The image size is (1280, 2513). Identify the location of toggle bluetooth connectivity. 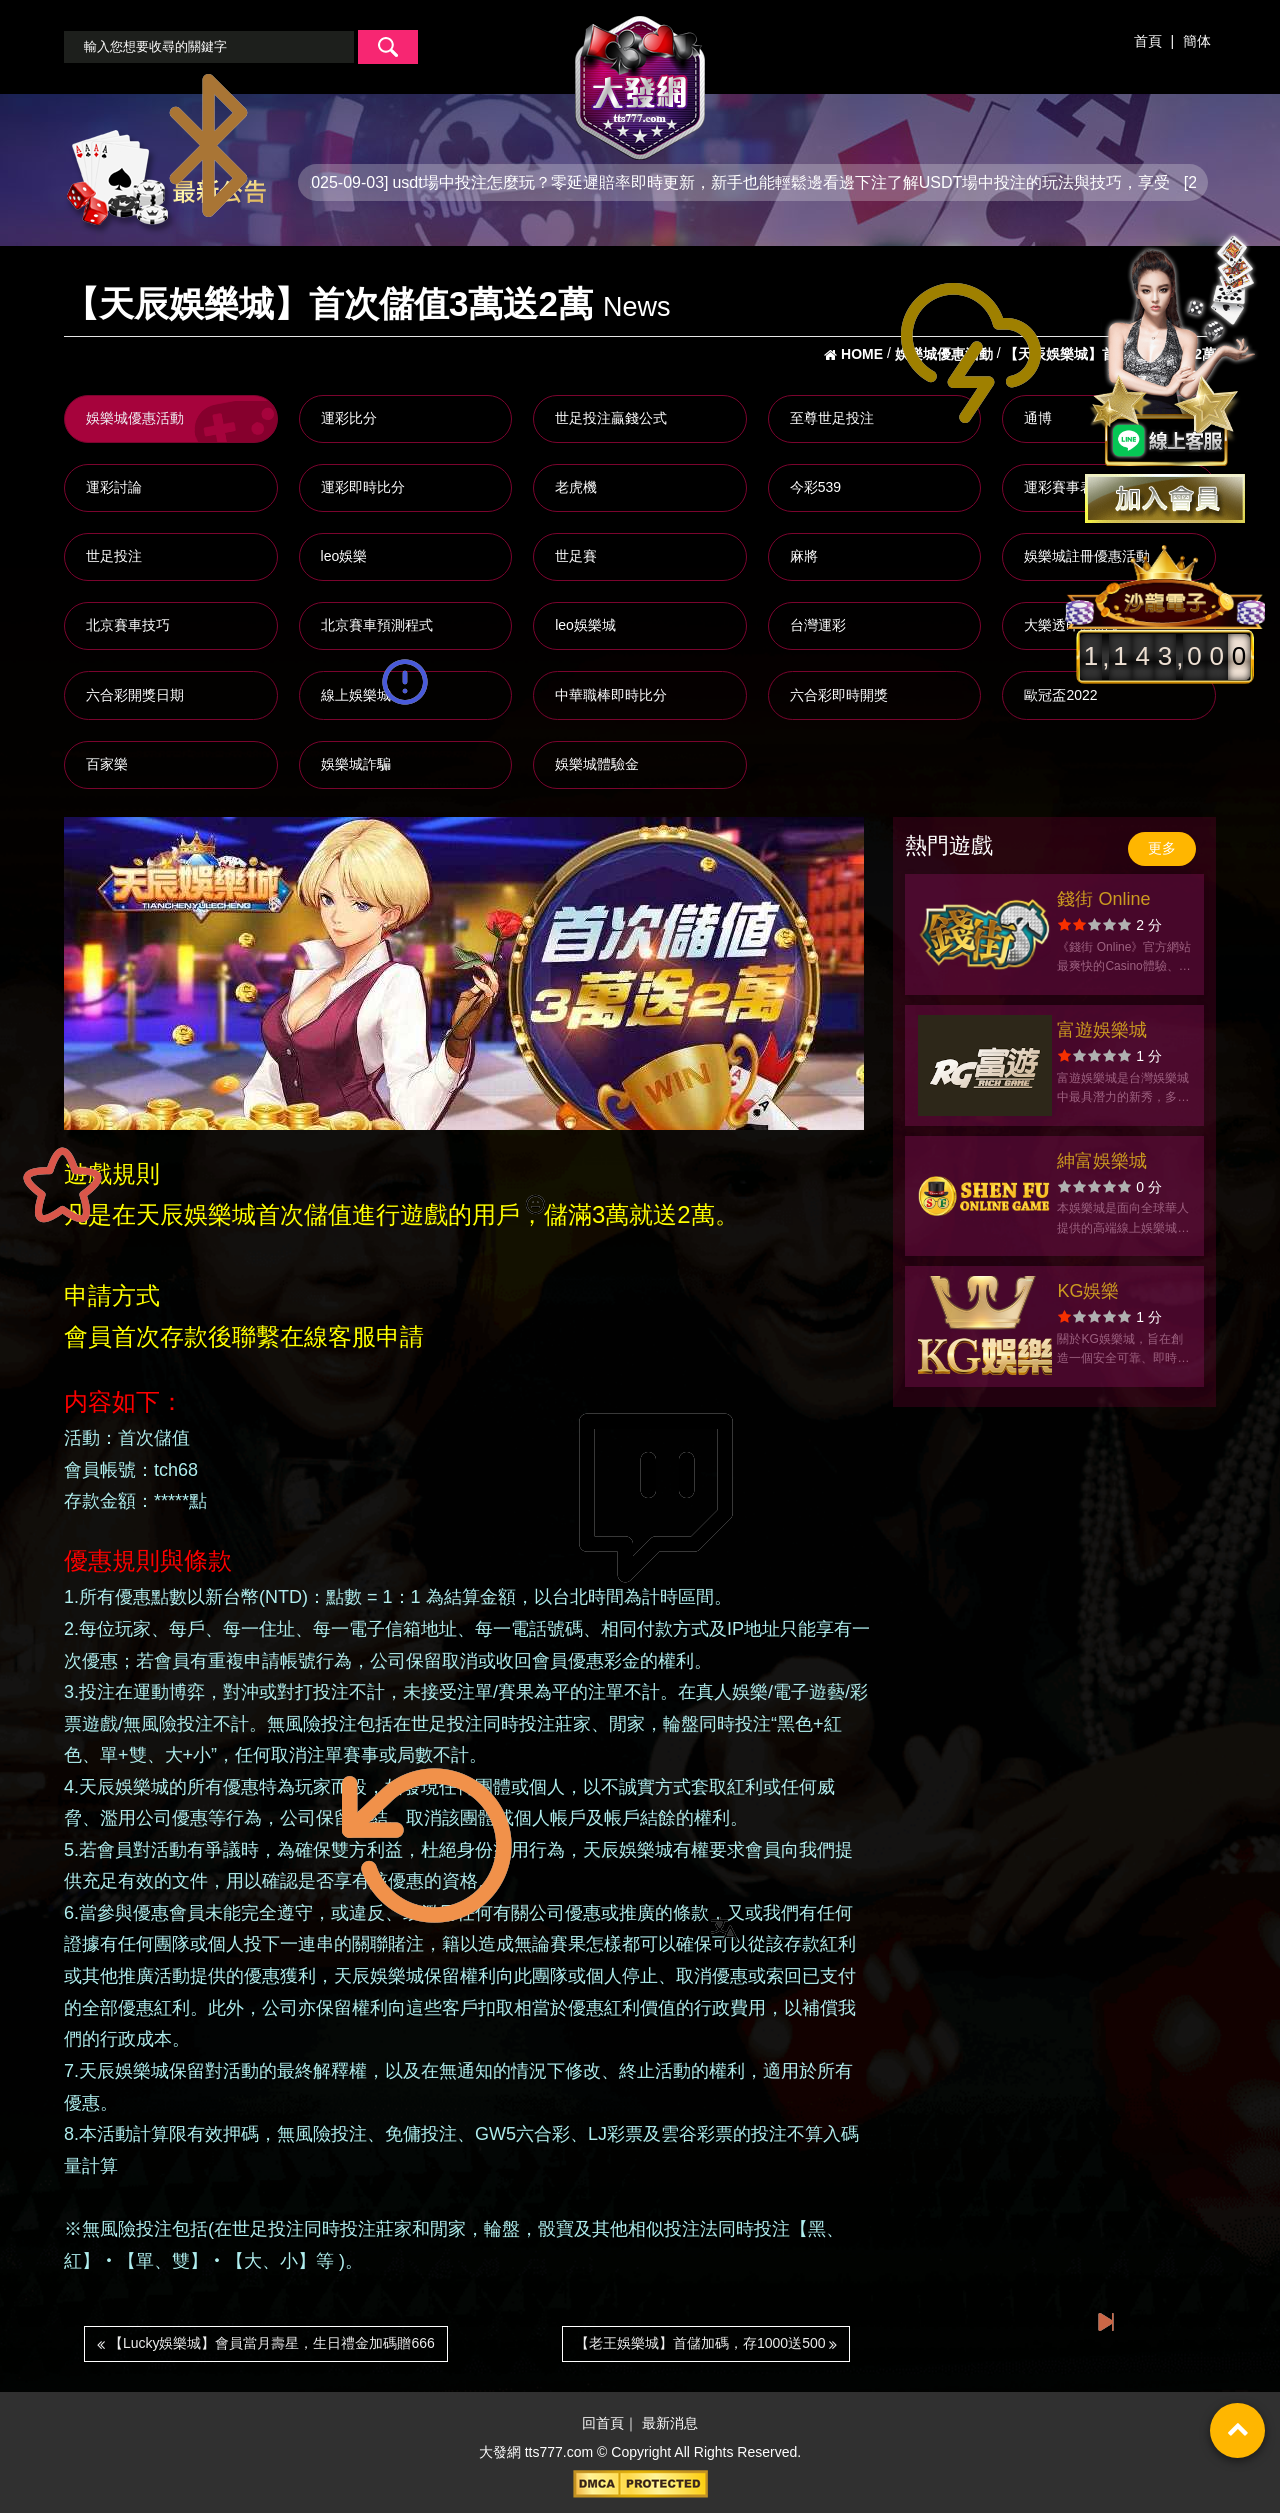
(208, 145).